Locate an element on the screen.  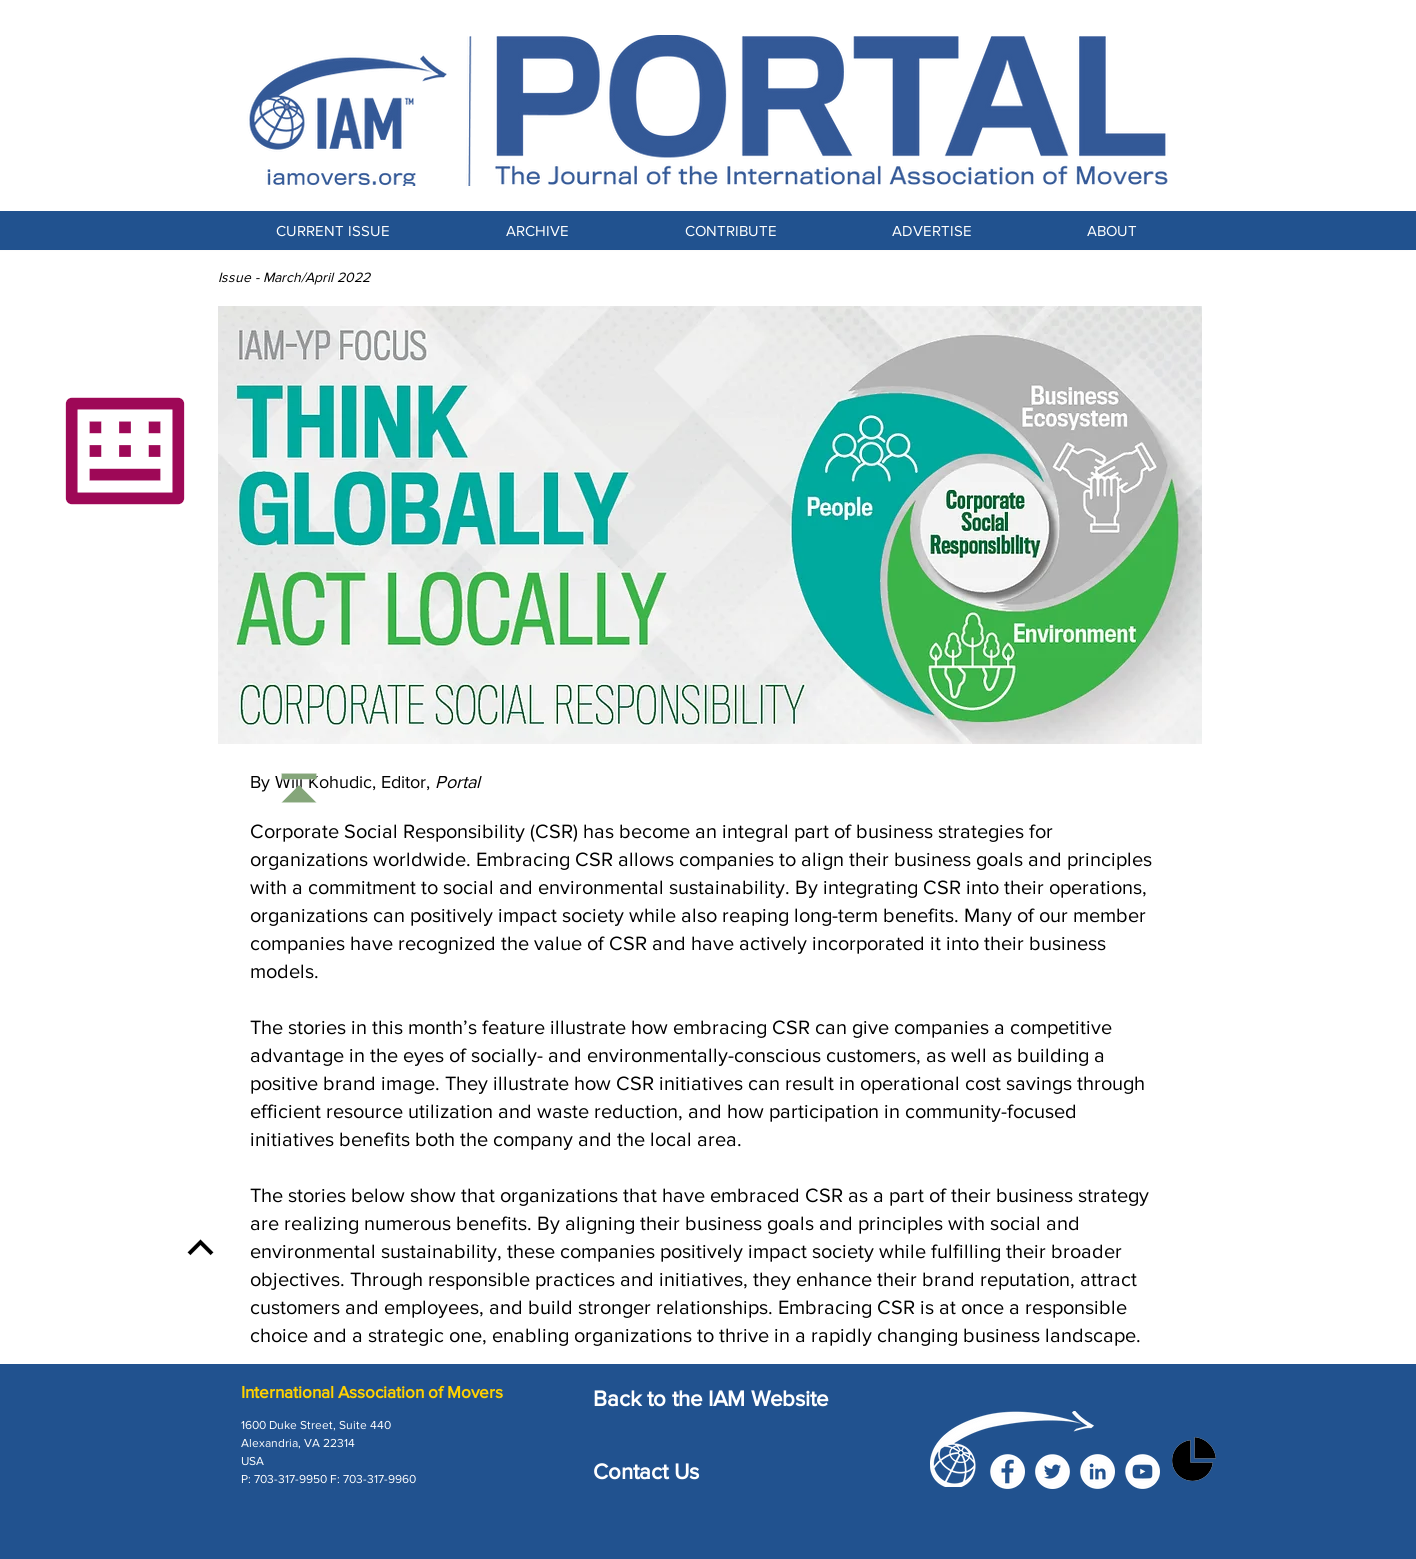
open on-screen keyboard is located at coordinates (125, 451).